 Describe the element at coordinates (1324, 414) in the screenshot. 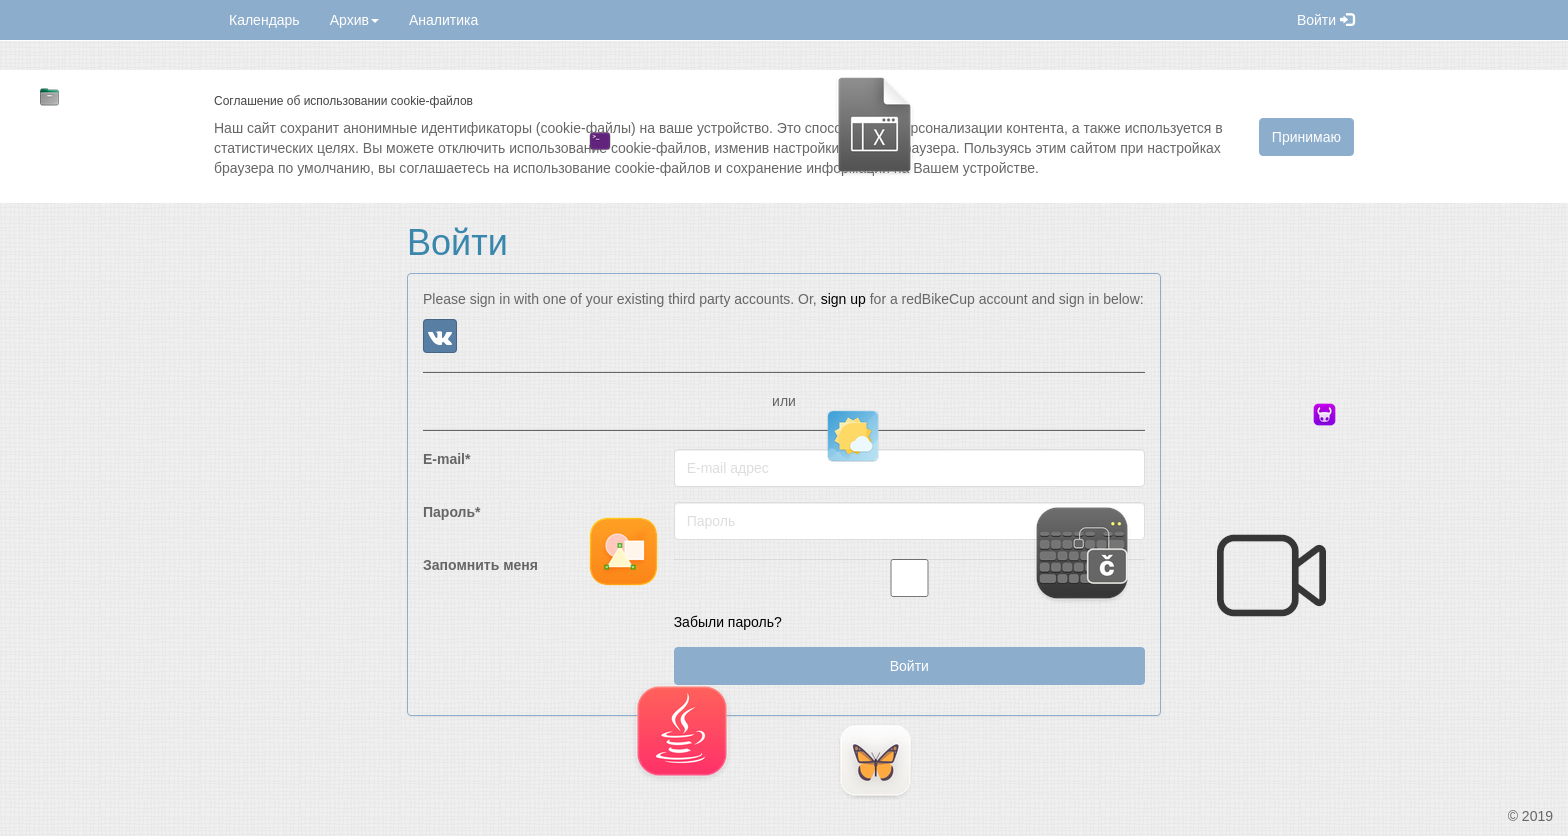

I see `launch hollow knight game` at that location.